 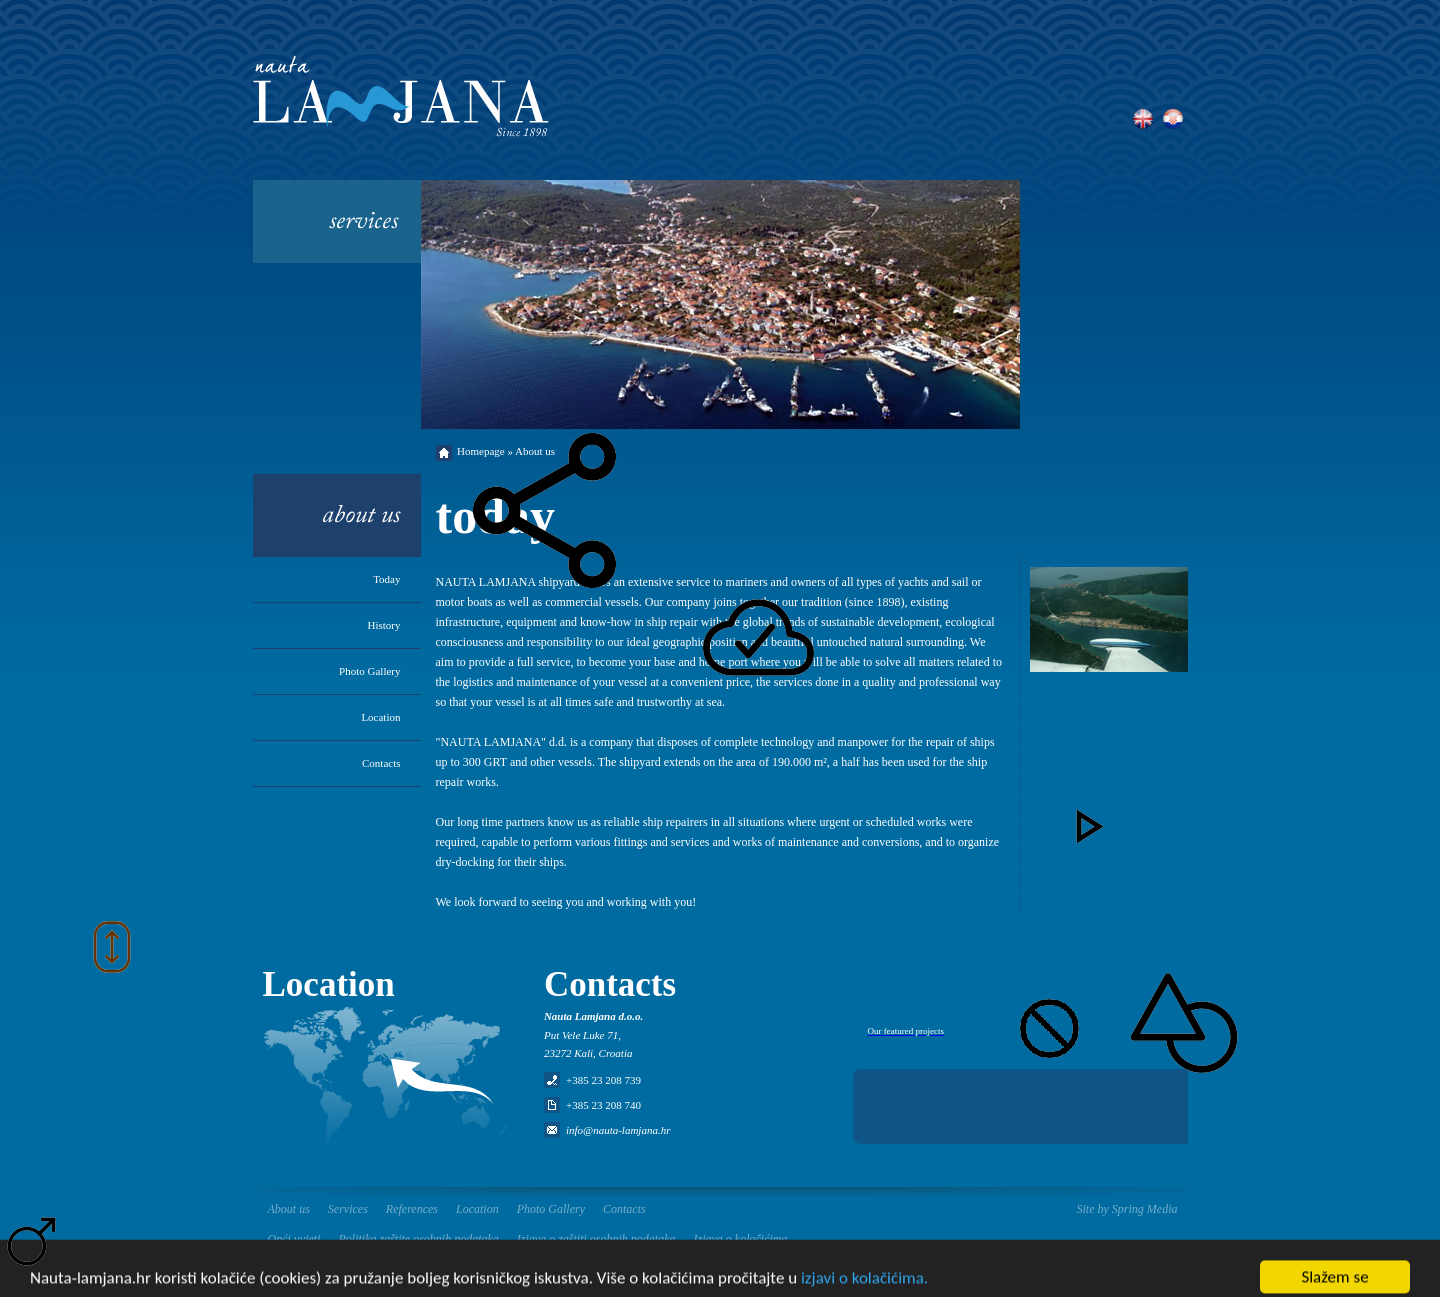 What do you see at coordinates (1049, 1028) in the screenshot?
I see `enable do not disturb mode` at bounding box center [1049, 1028].